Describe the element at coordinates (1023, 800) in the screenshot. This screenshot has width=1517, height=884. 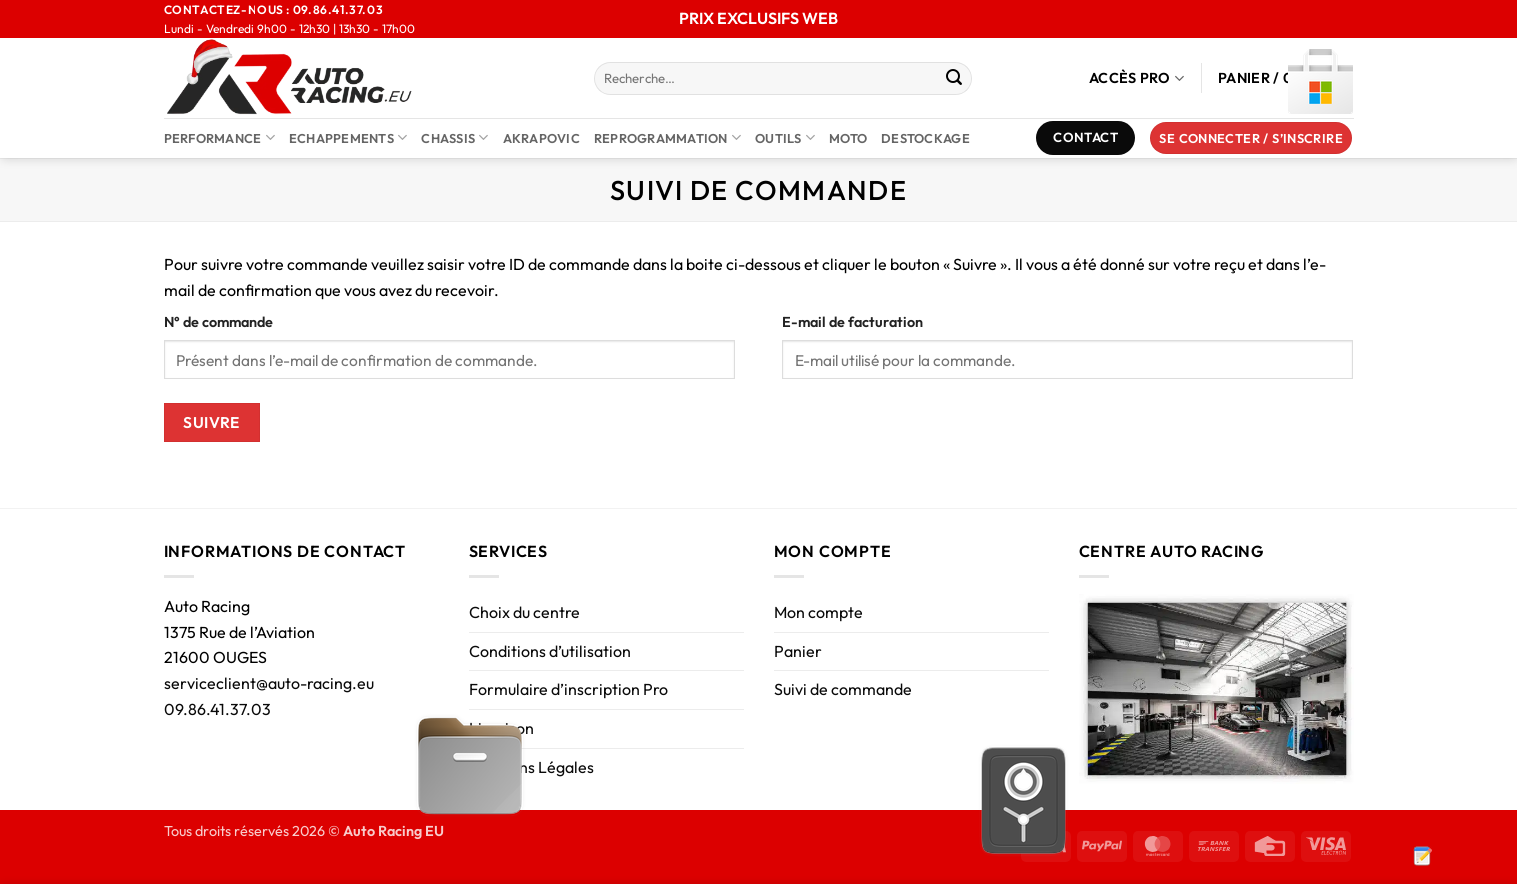
I see `open the backups application` at that location.